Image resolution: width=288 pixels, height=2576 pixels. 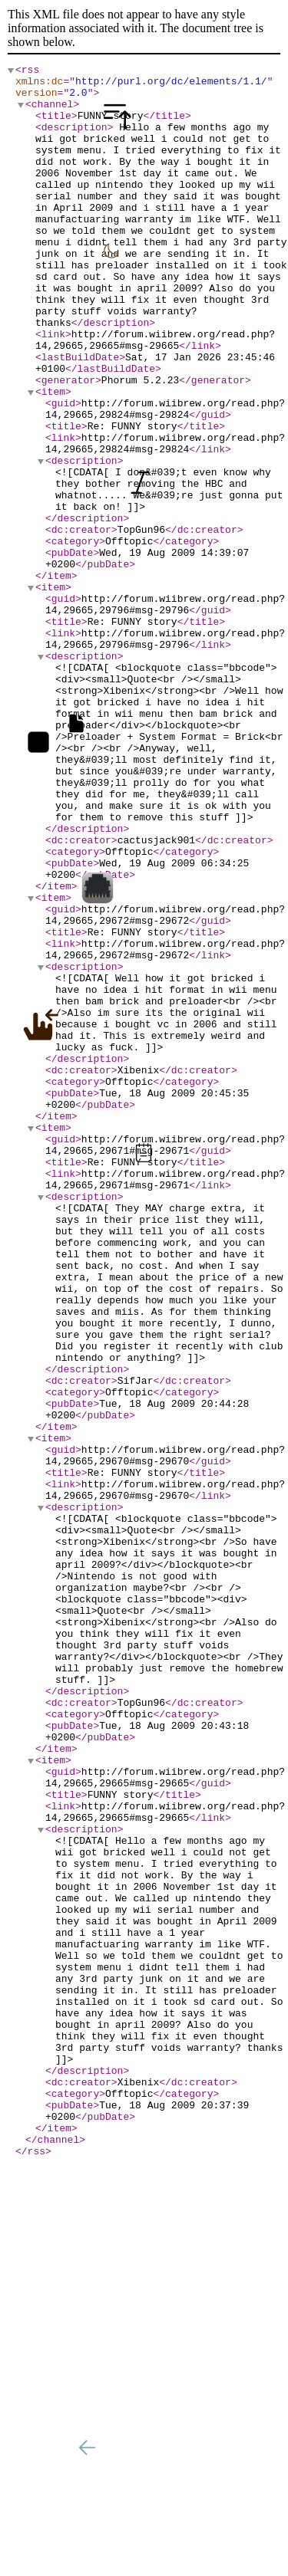 I want to click on stop media playback, so click(x=38, y=742).